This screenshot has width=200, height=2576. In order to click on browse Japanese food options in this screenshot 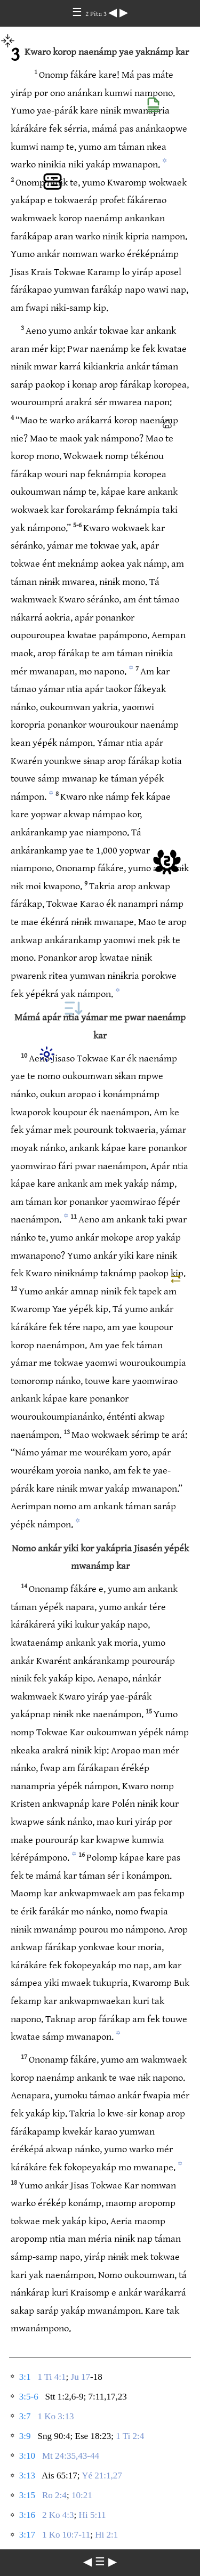, I will do `click(167, 424)`.